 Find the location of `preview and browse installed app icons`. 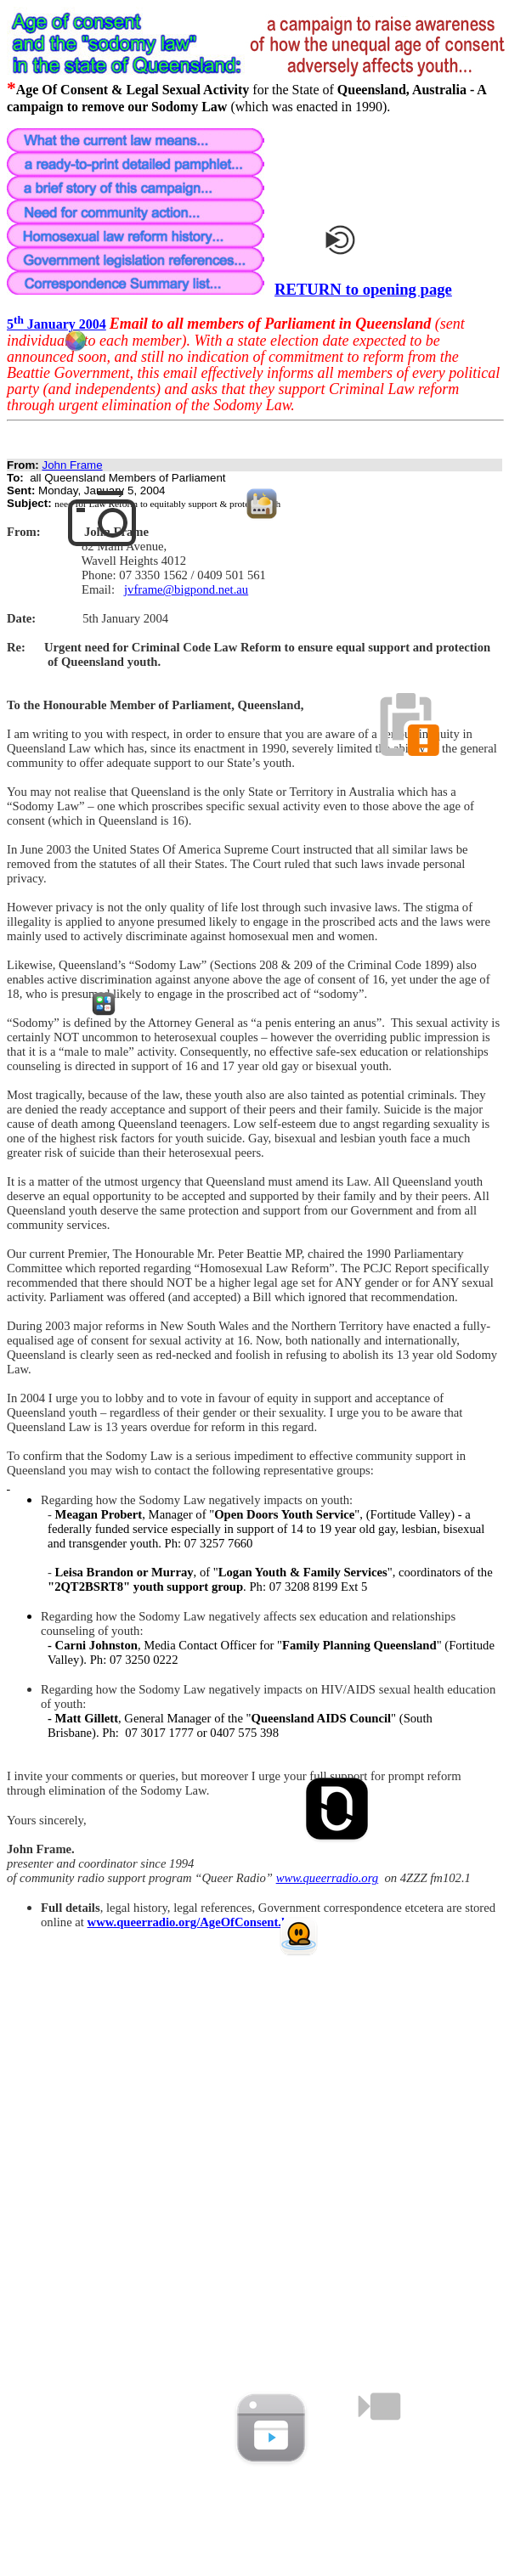

preview and browse installed app icons is located at coordinates (104, 1004).